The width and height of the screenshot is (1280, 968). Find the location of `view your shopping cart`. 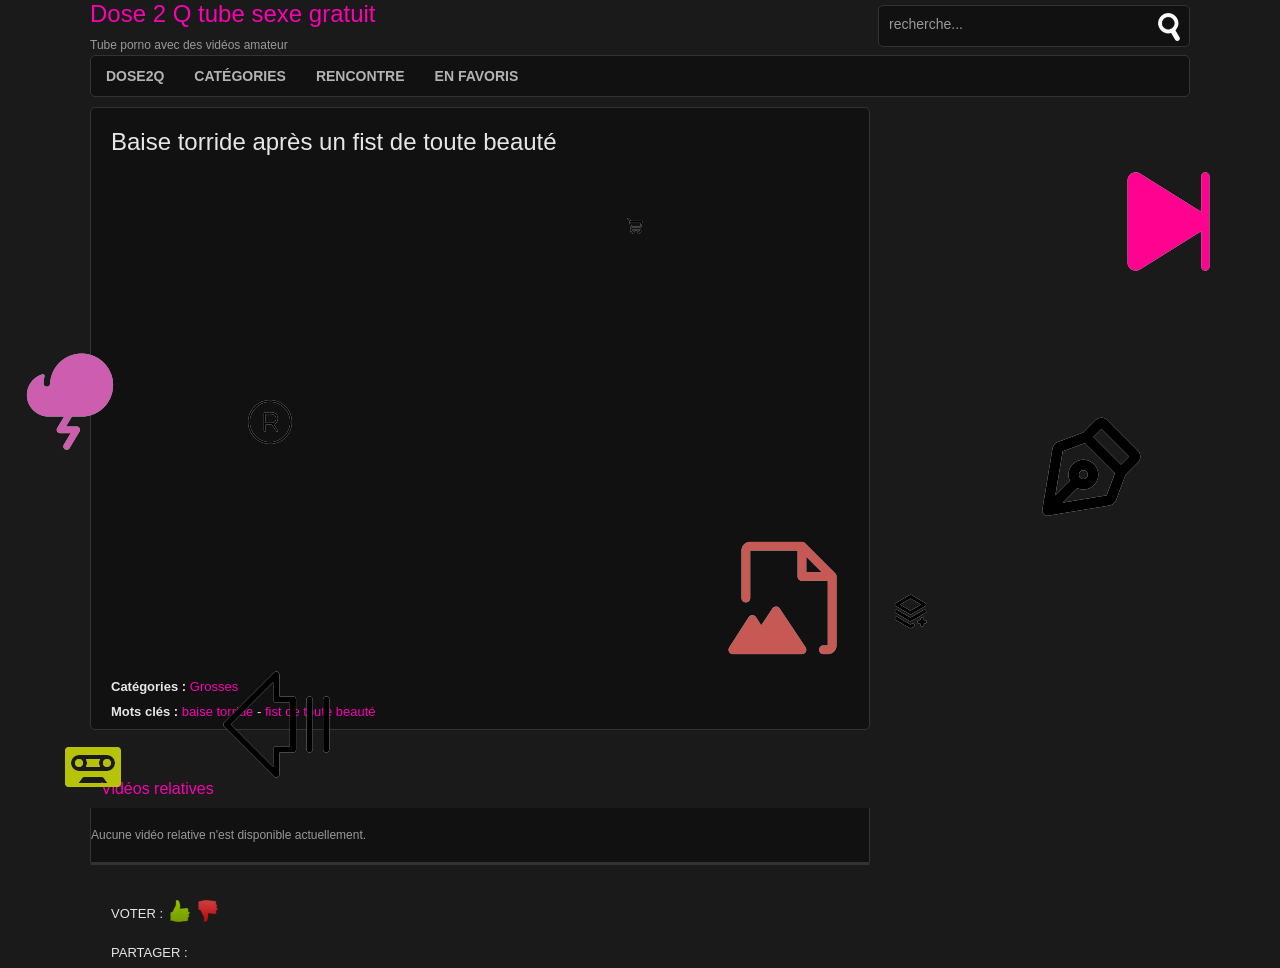

view your shopping cart is located at coordinates (635, 226).